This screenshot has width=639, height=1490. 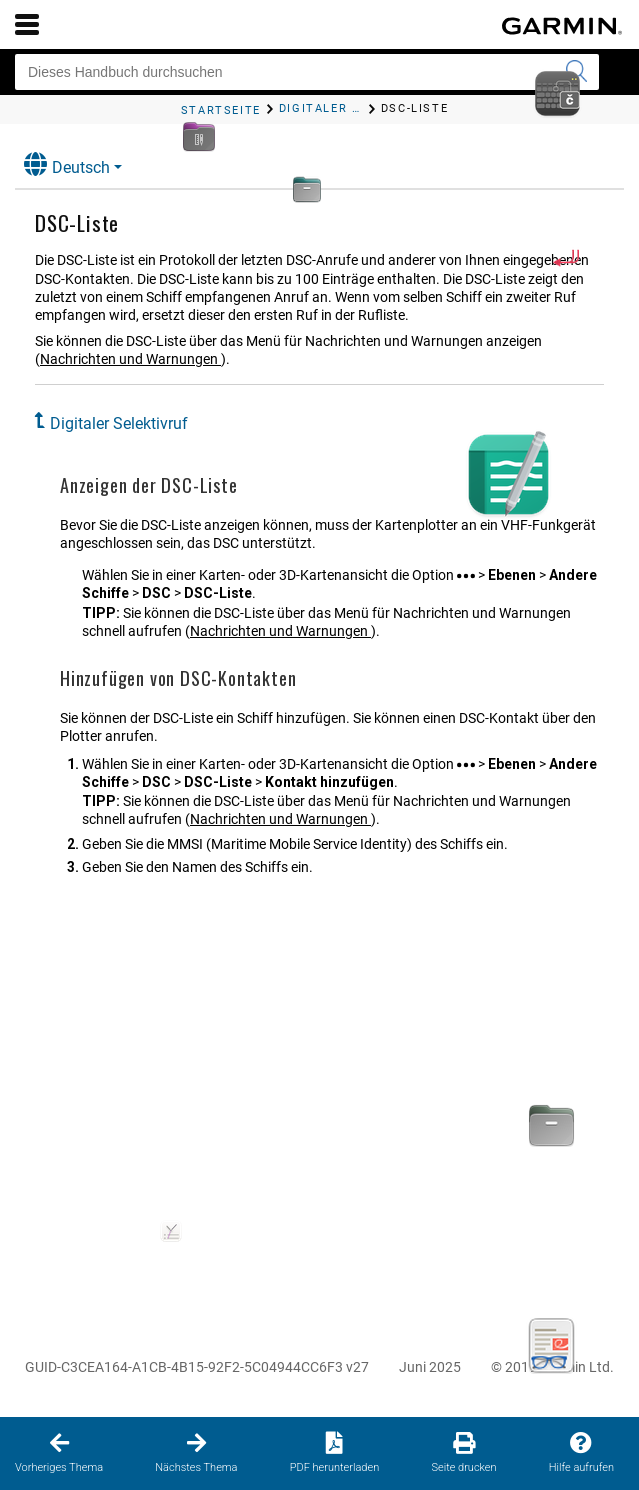 What do you see at coordinates (171, 1231) in the screenshot?
I see `open khronos time tracking app` at bounding box center [171, 1231].